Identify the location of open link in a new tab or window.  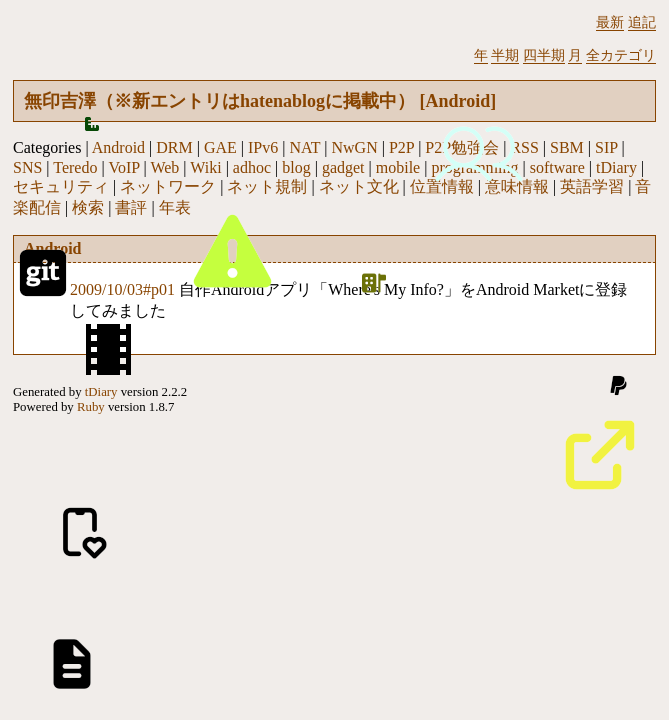
(600, 455).